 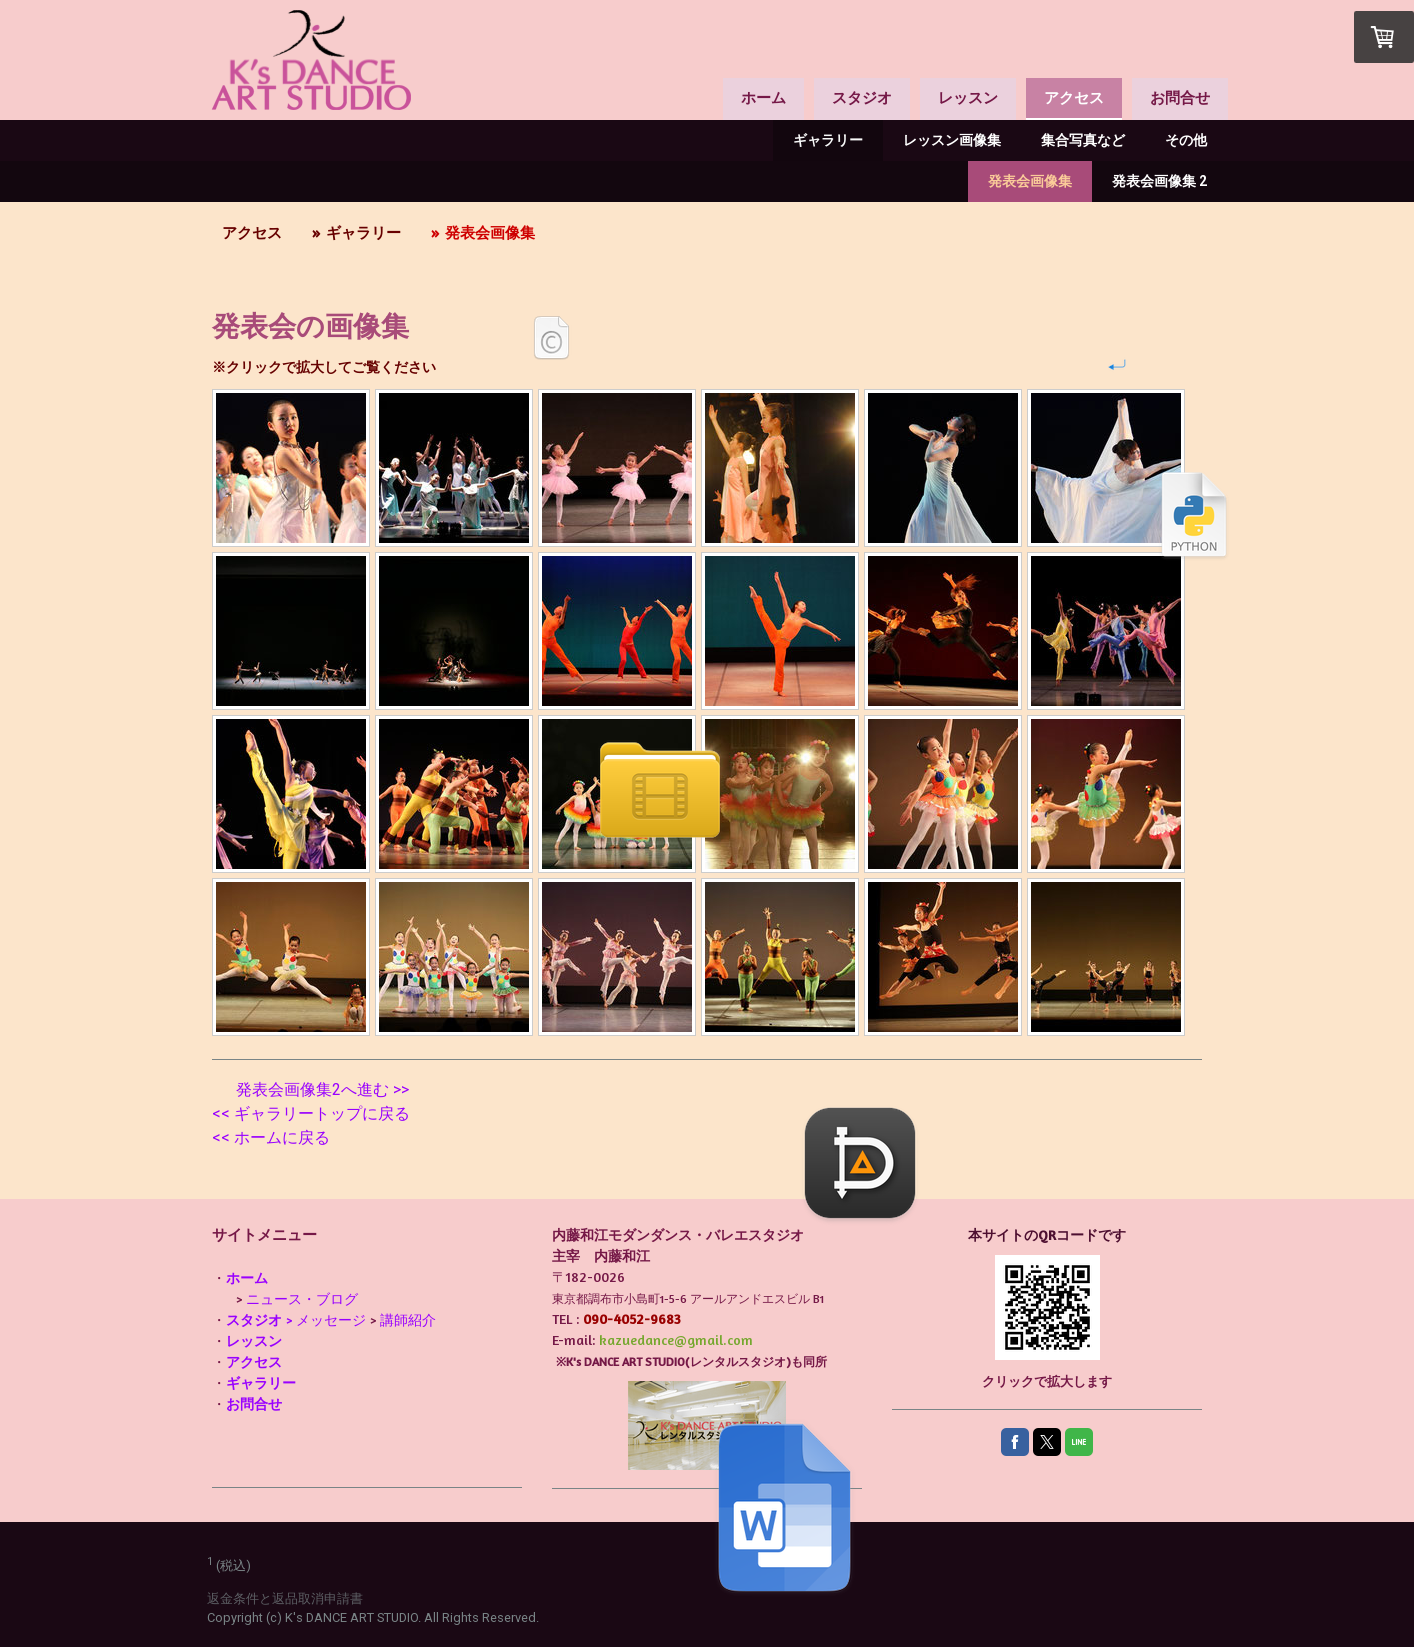 What do you see at coordinates (1116, 363) in the screenshot?
I see `reply to an email message` at bounding box center [1116, 363].